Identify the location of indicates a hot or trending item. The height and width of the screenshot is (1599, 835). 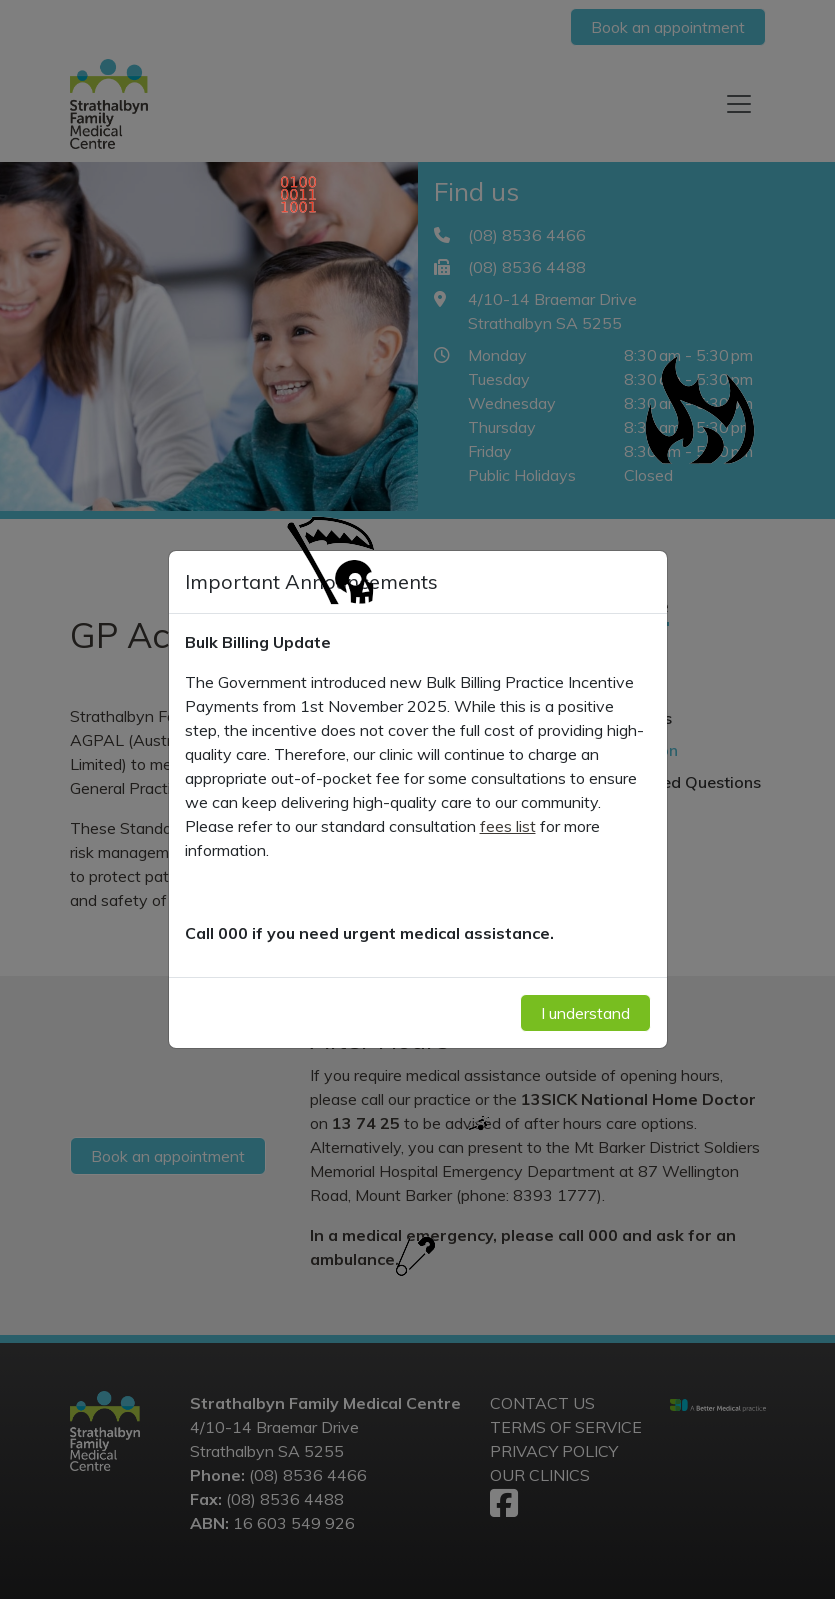
(699, 409).